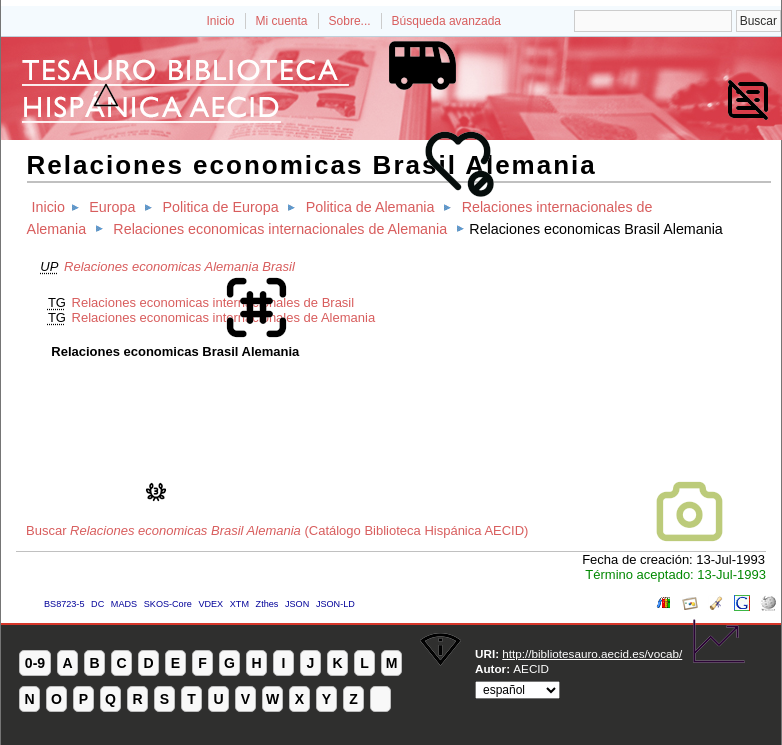 This screenshot has width=782, height=745. Describe the element at coordinates (689, 511) in the screenshot. I see `take a photo` at that location.